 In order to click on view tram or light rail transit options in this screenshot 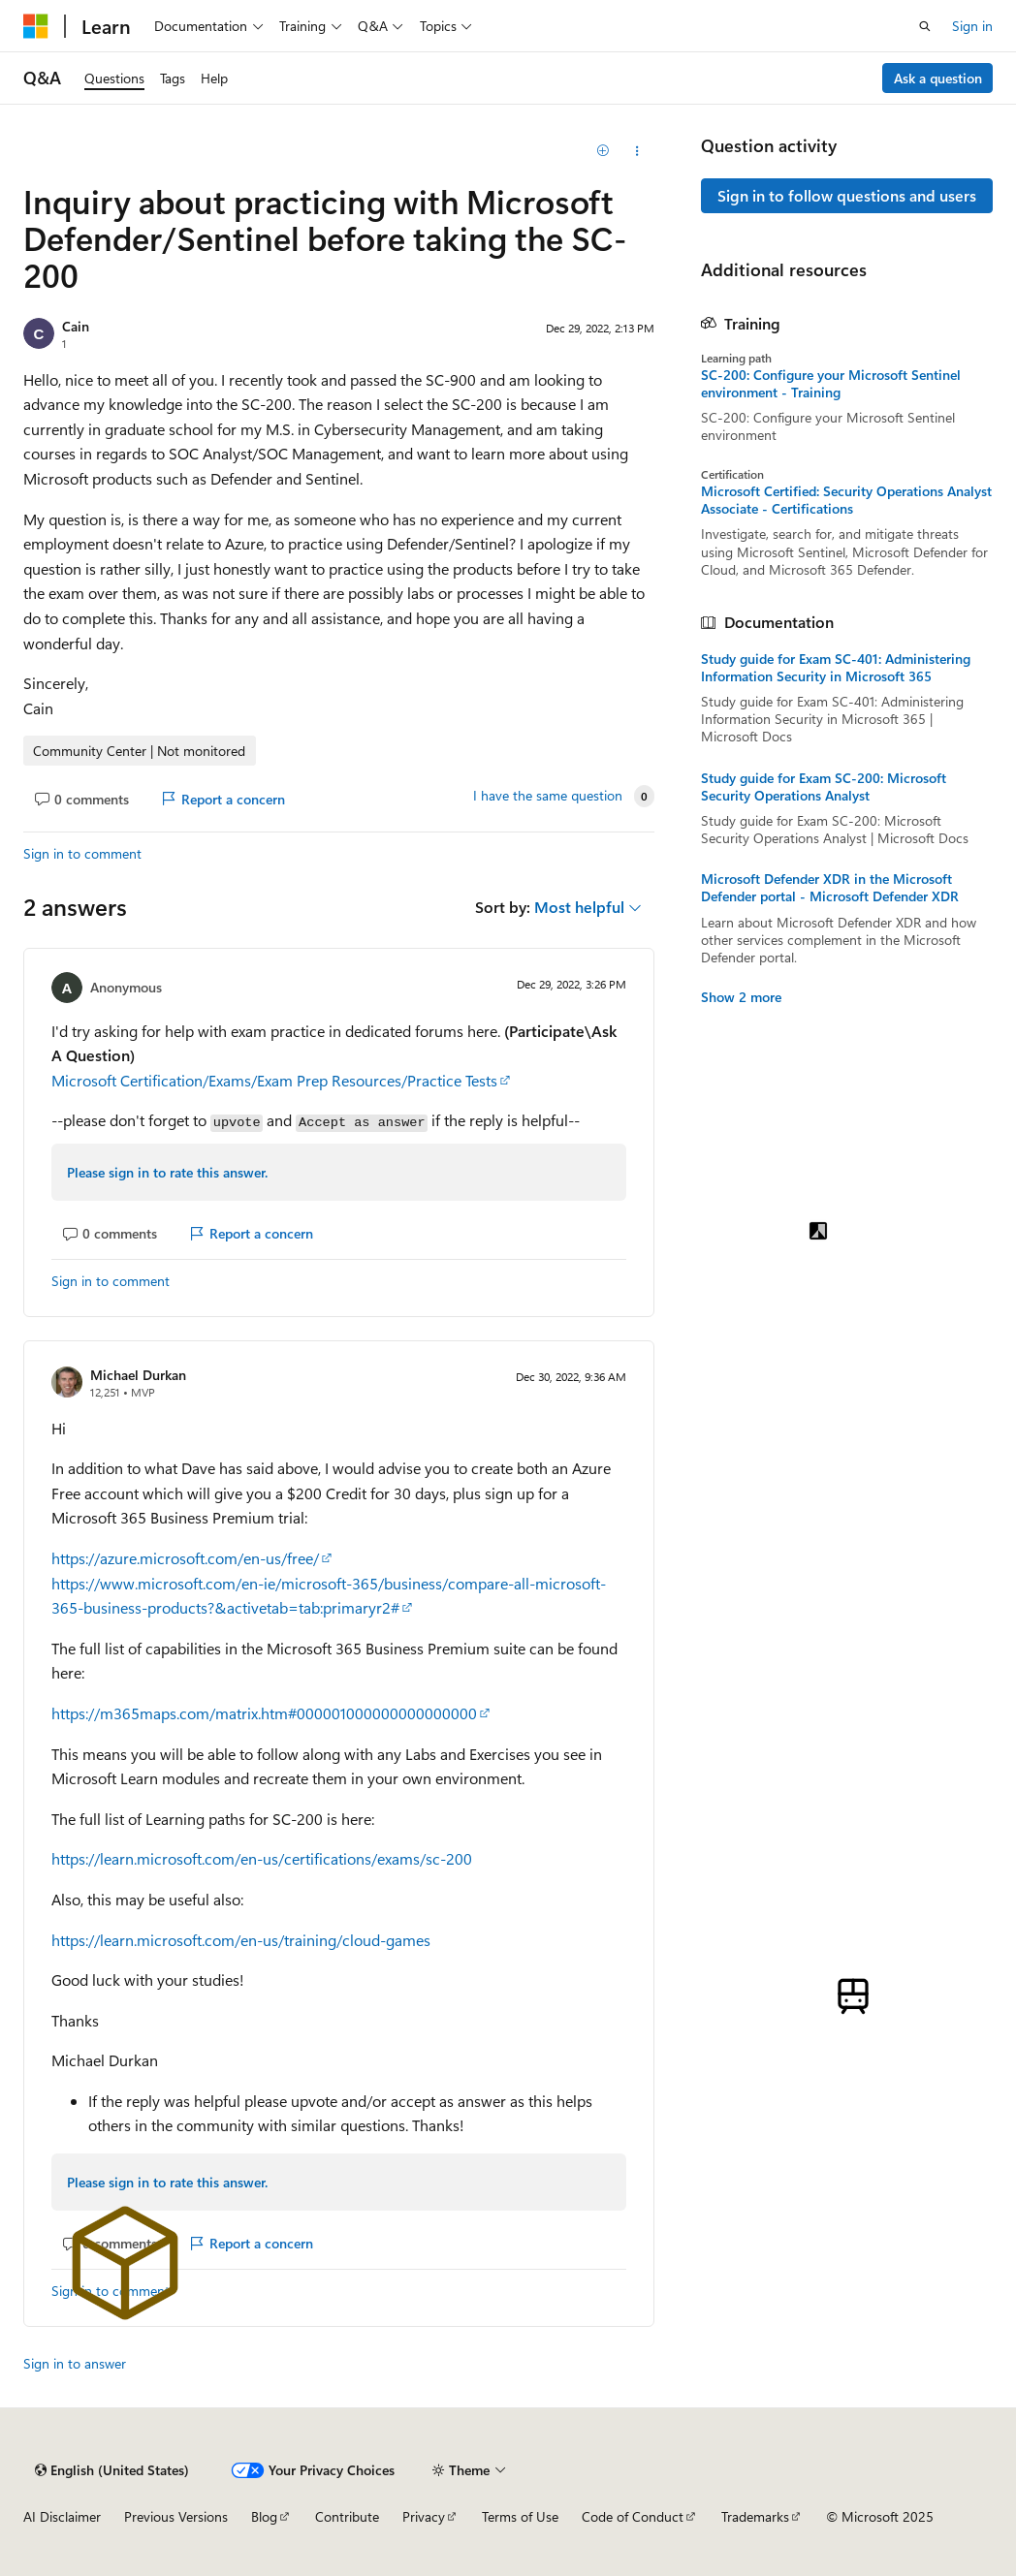, I will do `click(853, 1995)`.